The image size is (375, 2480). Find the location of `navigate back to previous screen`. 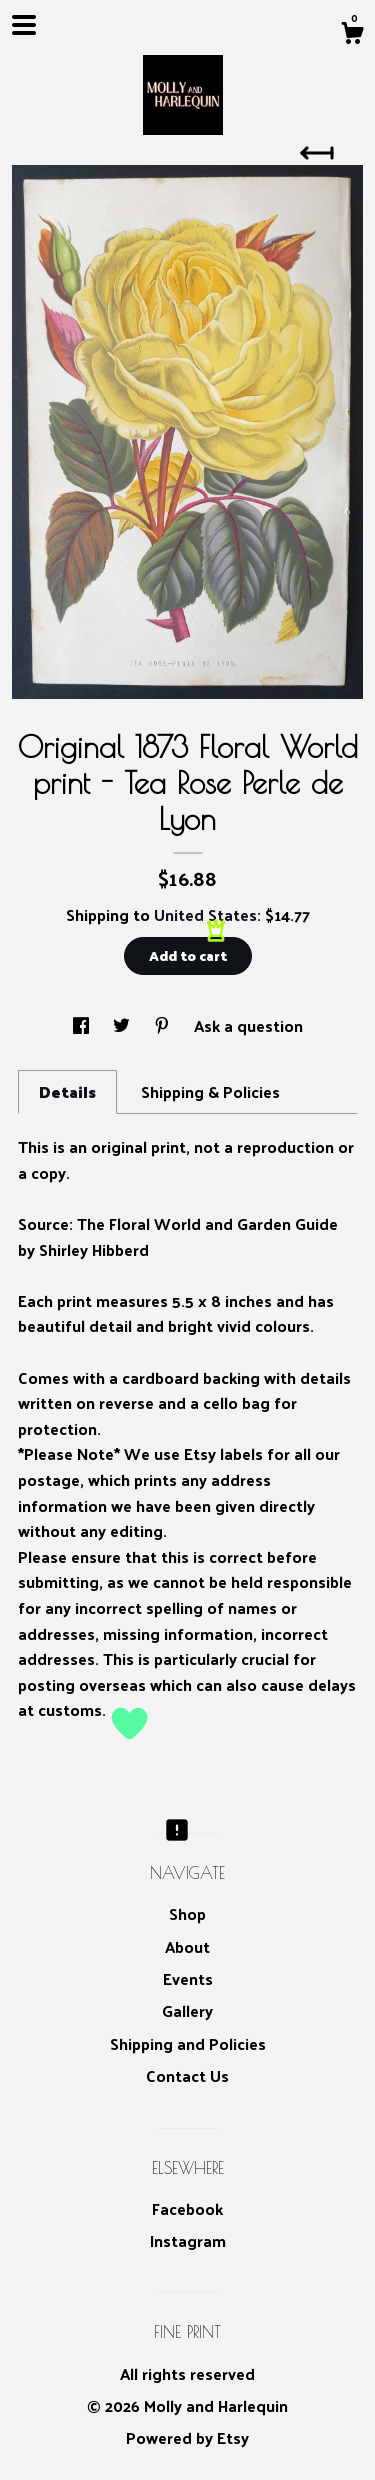

navigate back to previous screen is located at coordinates (317, 153).